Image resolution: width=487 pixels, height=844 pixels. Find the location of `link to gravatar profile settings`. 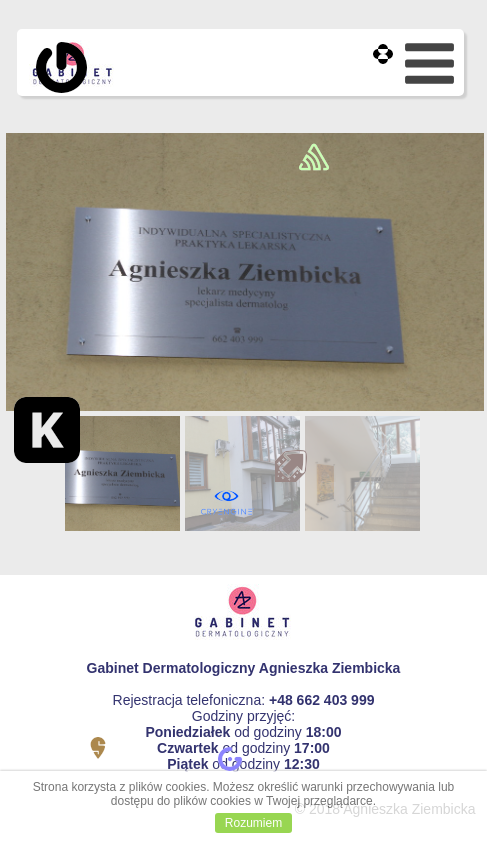

link to gravatar profile settings is located at coordinates (61, 67).